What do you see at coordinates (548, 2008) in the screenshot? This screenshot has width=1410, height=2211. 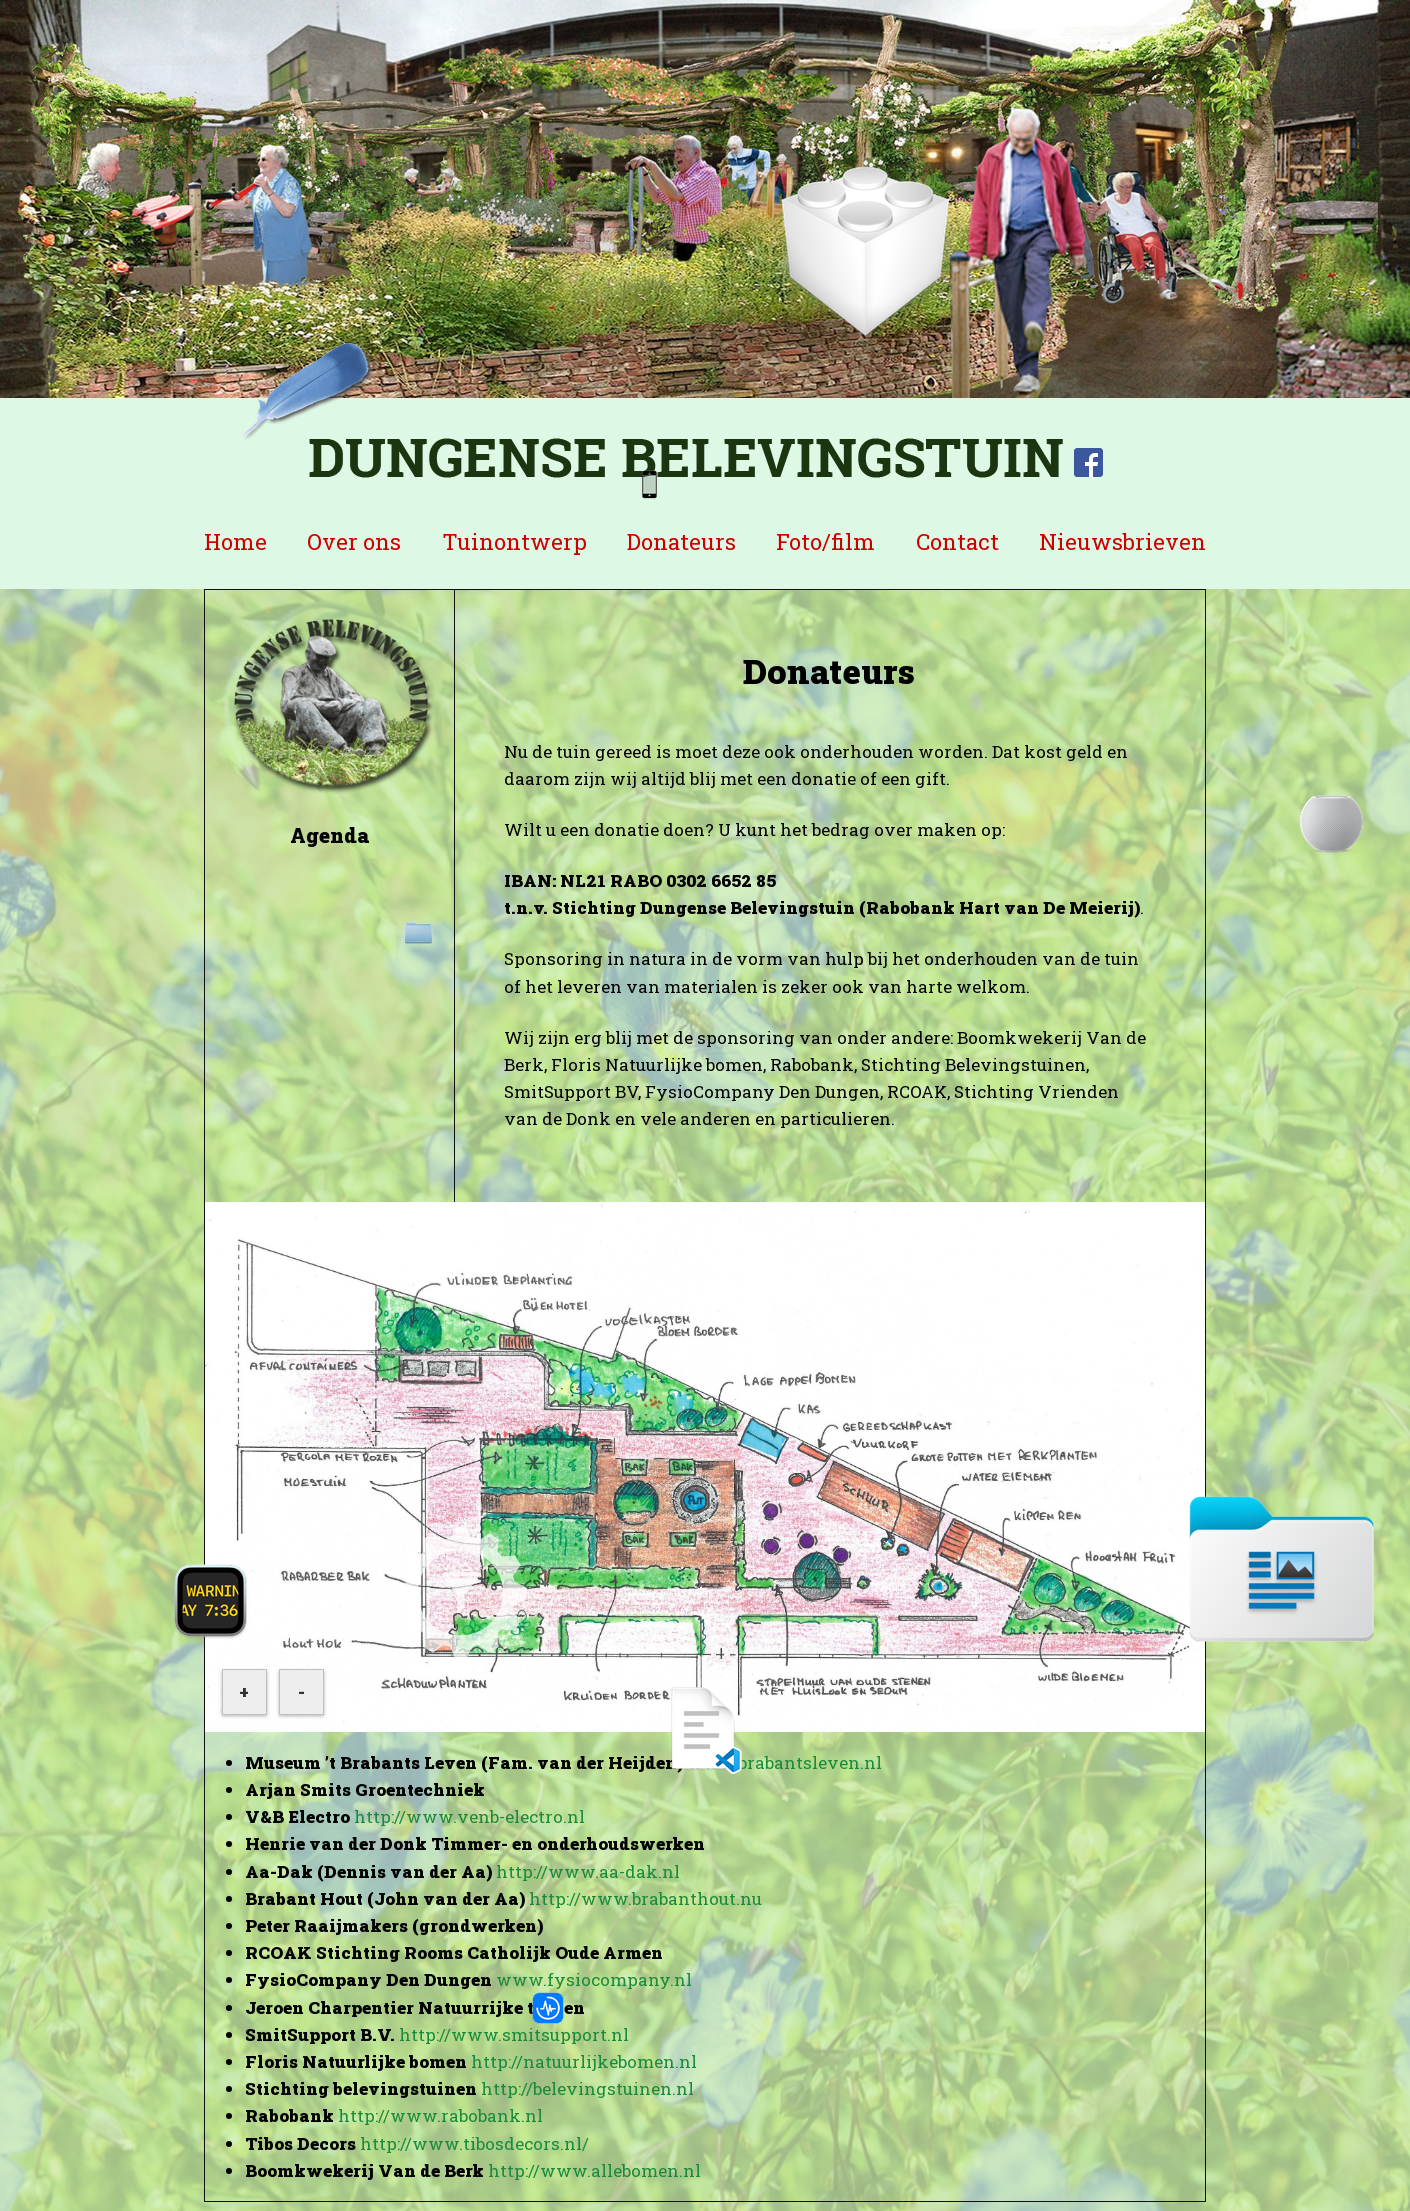 I see `access system diagnostic logs` at bounding box center [548, 2008].